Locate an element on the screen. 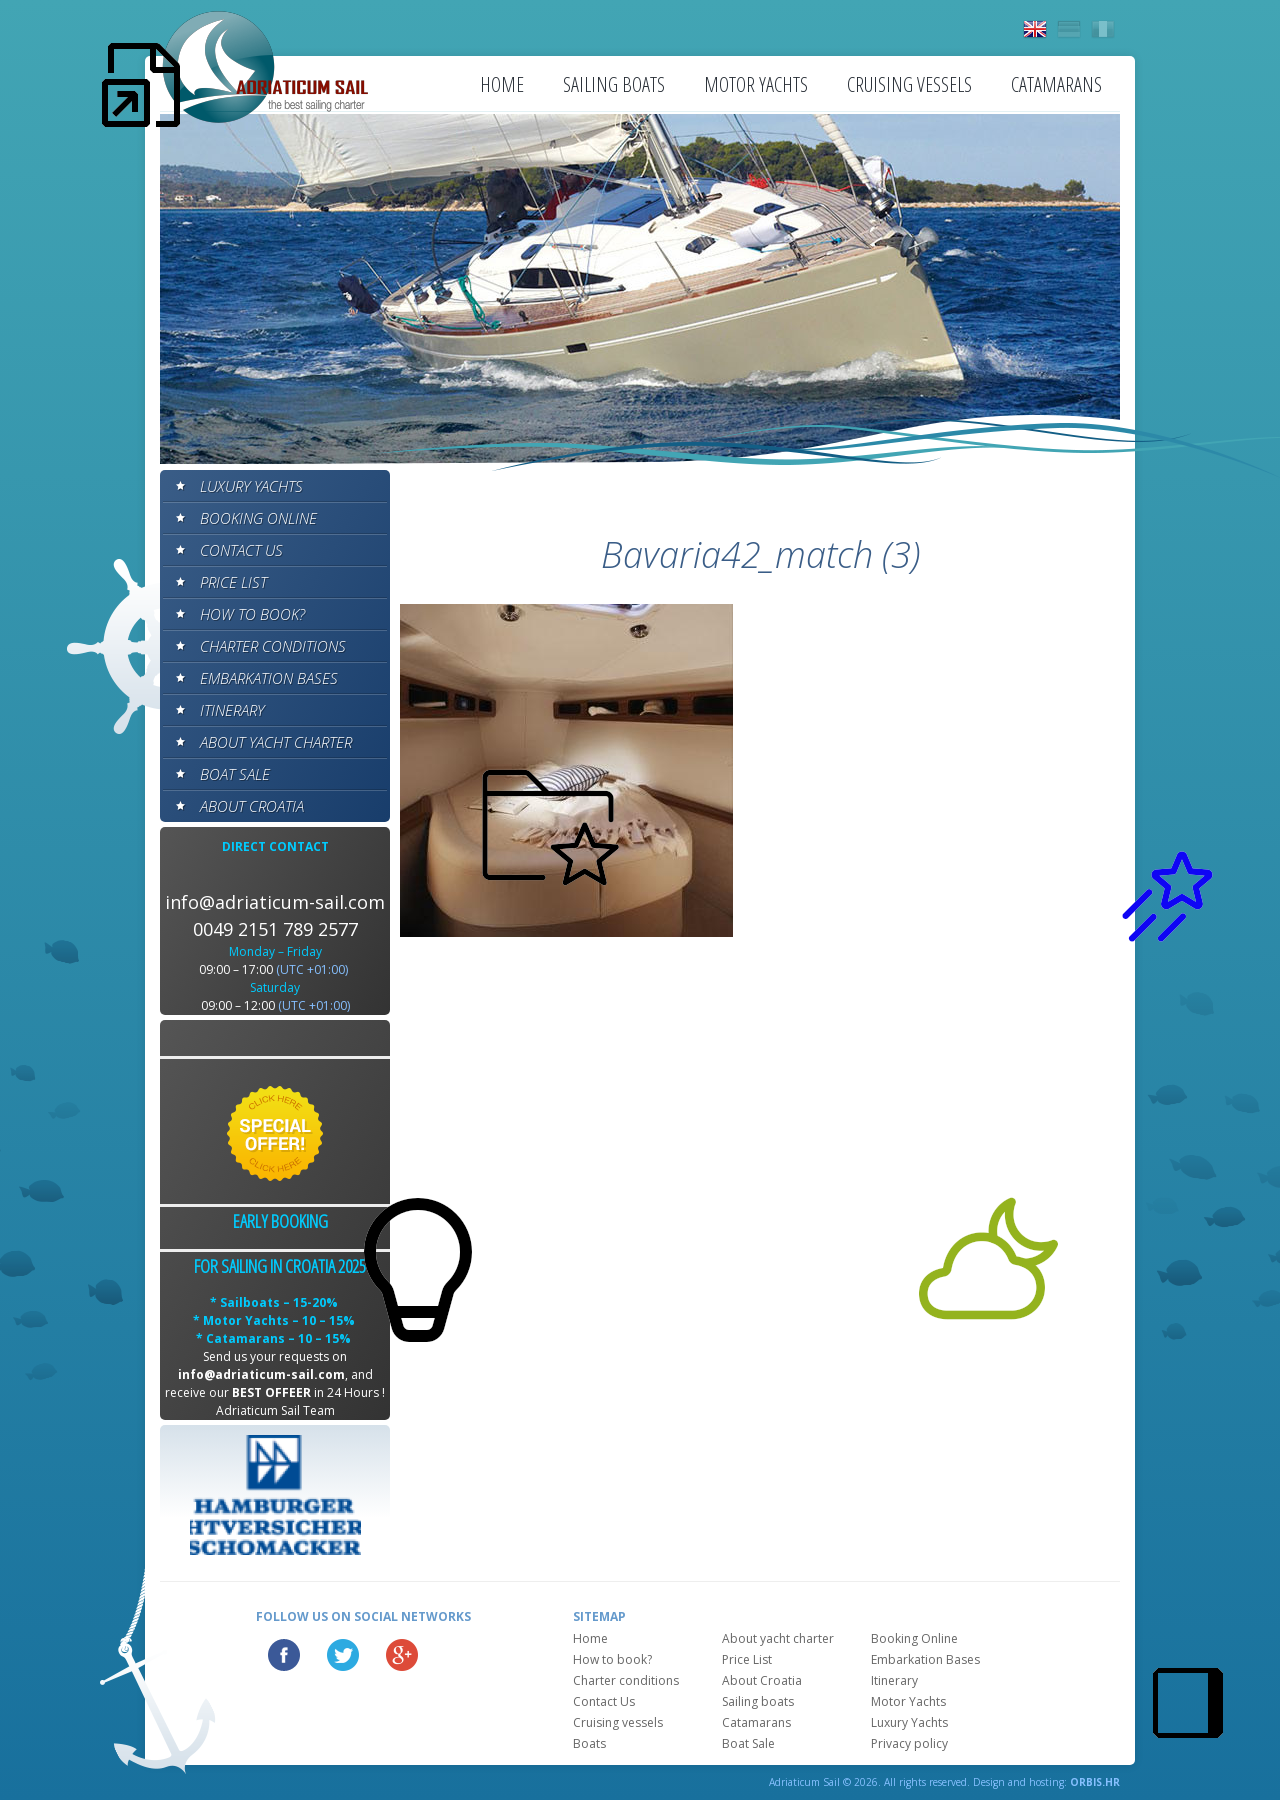  add to favorites or wishlist is located at coordinates (1167, 896).